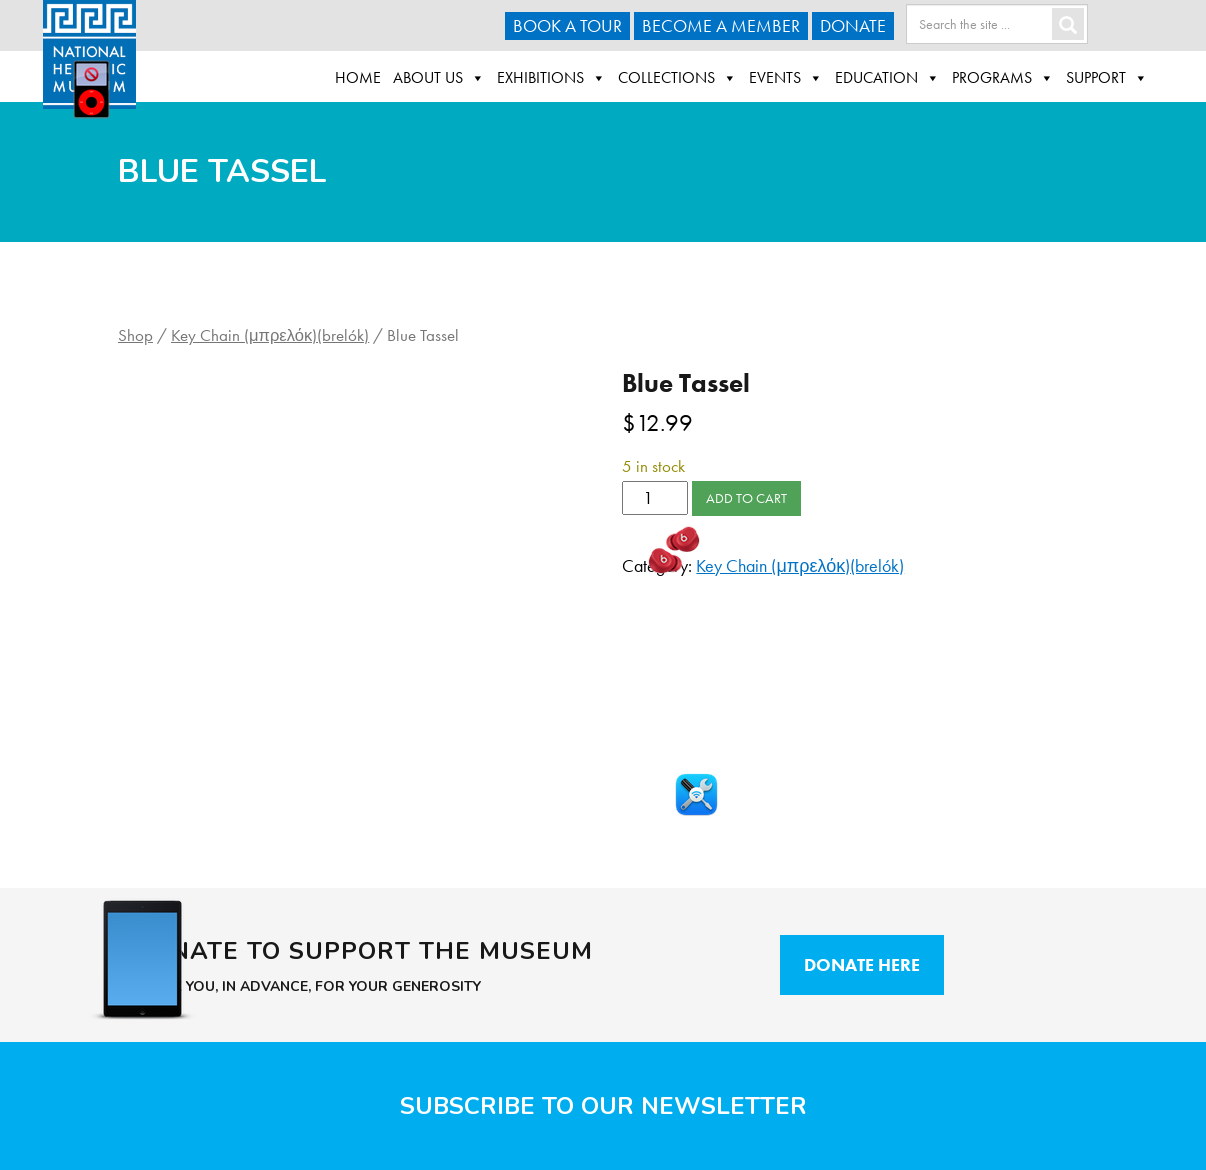 This screenshot has height=1170, width=1206. What do you see at coordinates (696, 794) in the screenshot?
I see `open wireless diagnostics tool` at bounding box center [696, 794].